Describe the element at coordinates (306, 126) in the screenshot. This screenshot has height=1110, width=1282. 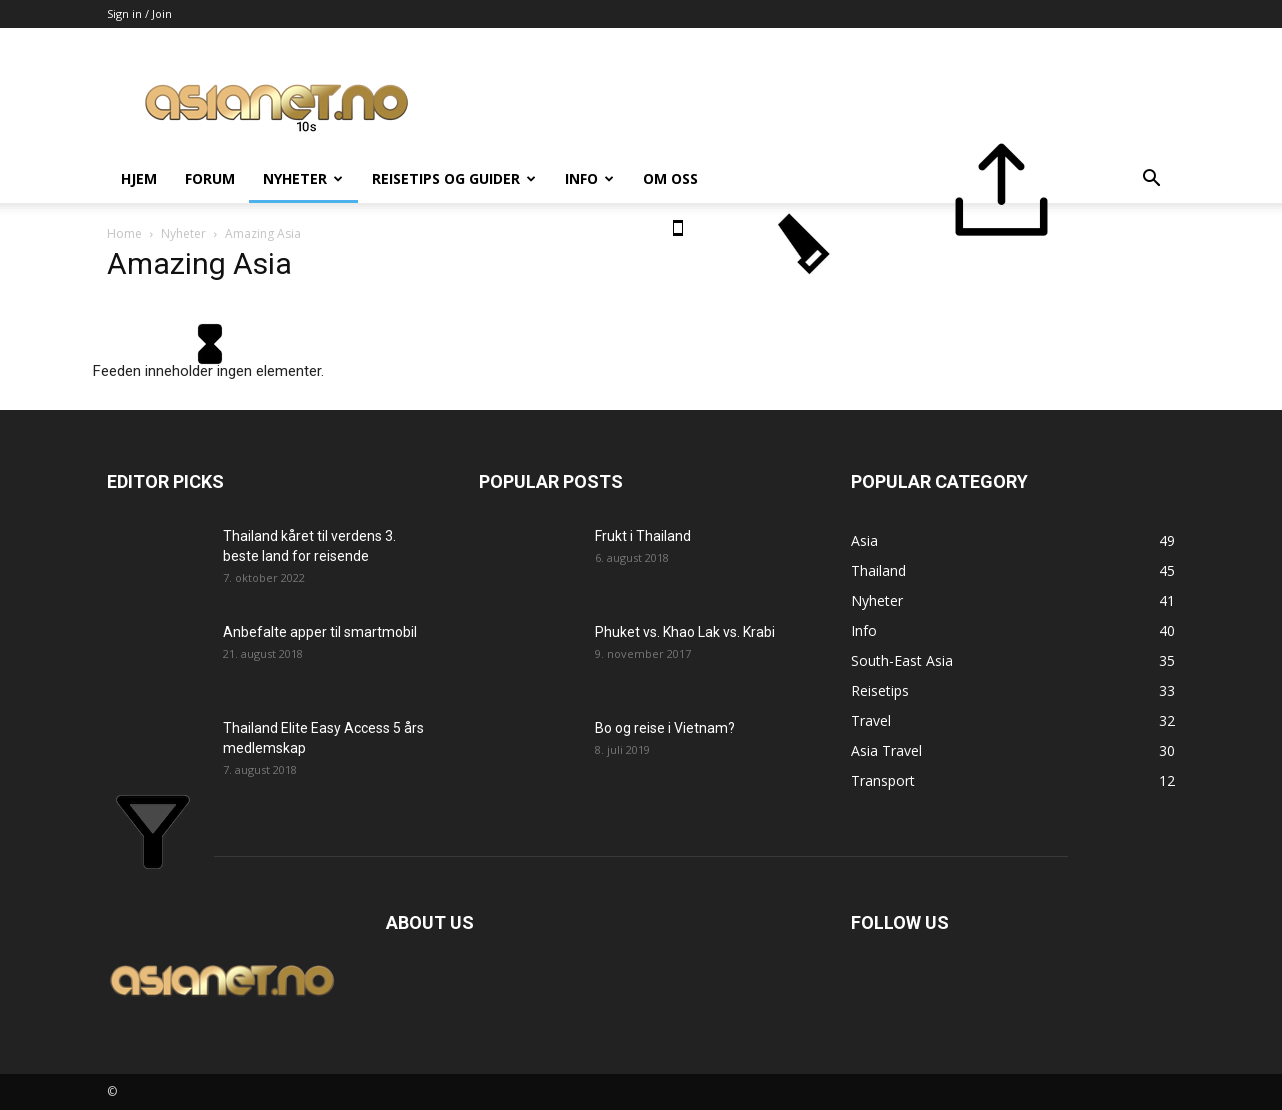
I see `set a 10-second timer` at that location.